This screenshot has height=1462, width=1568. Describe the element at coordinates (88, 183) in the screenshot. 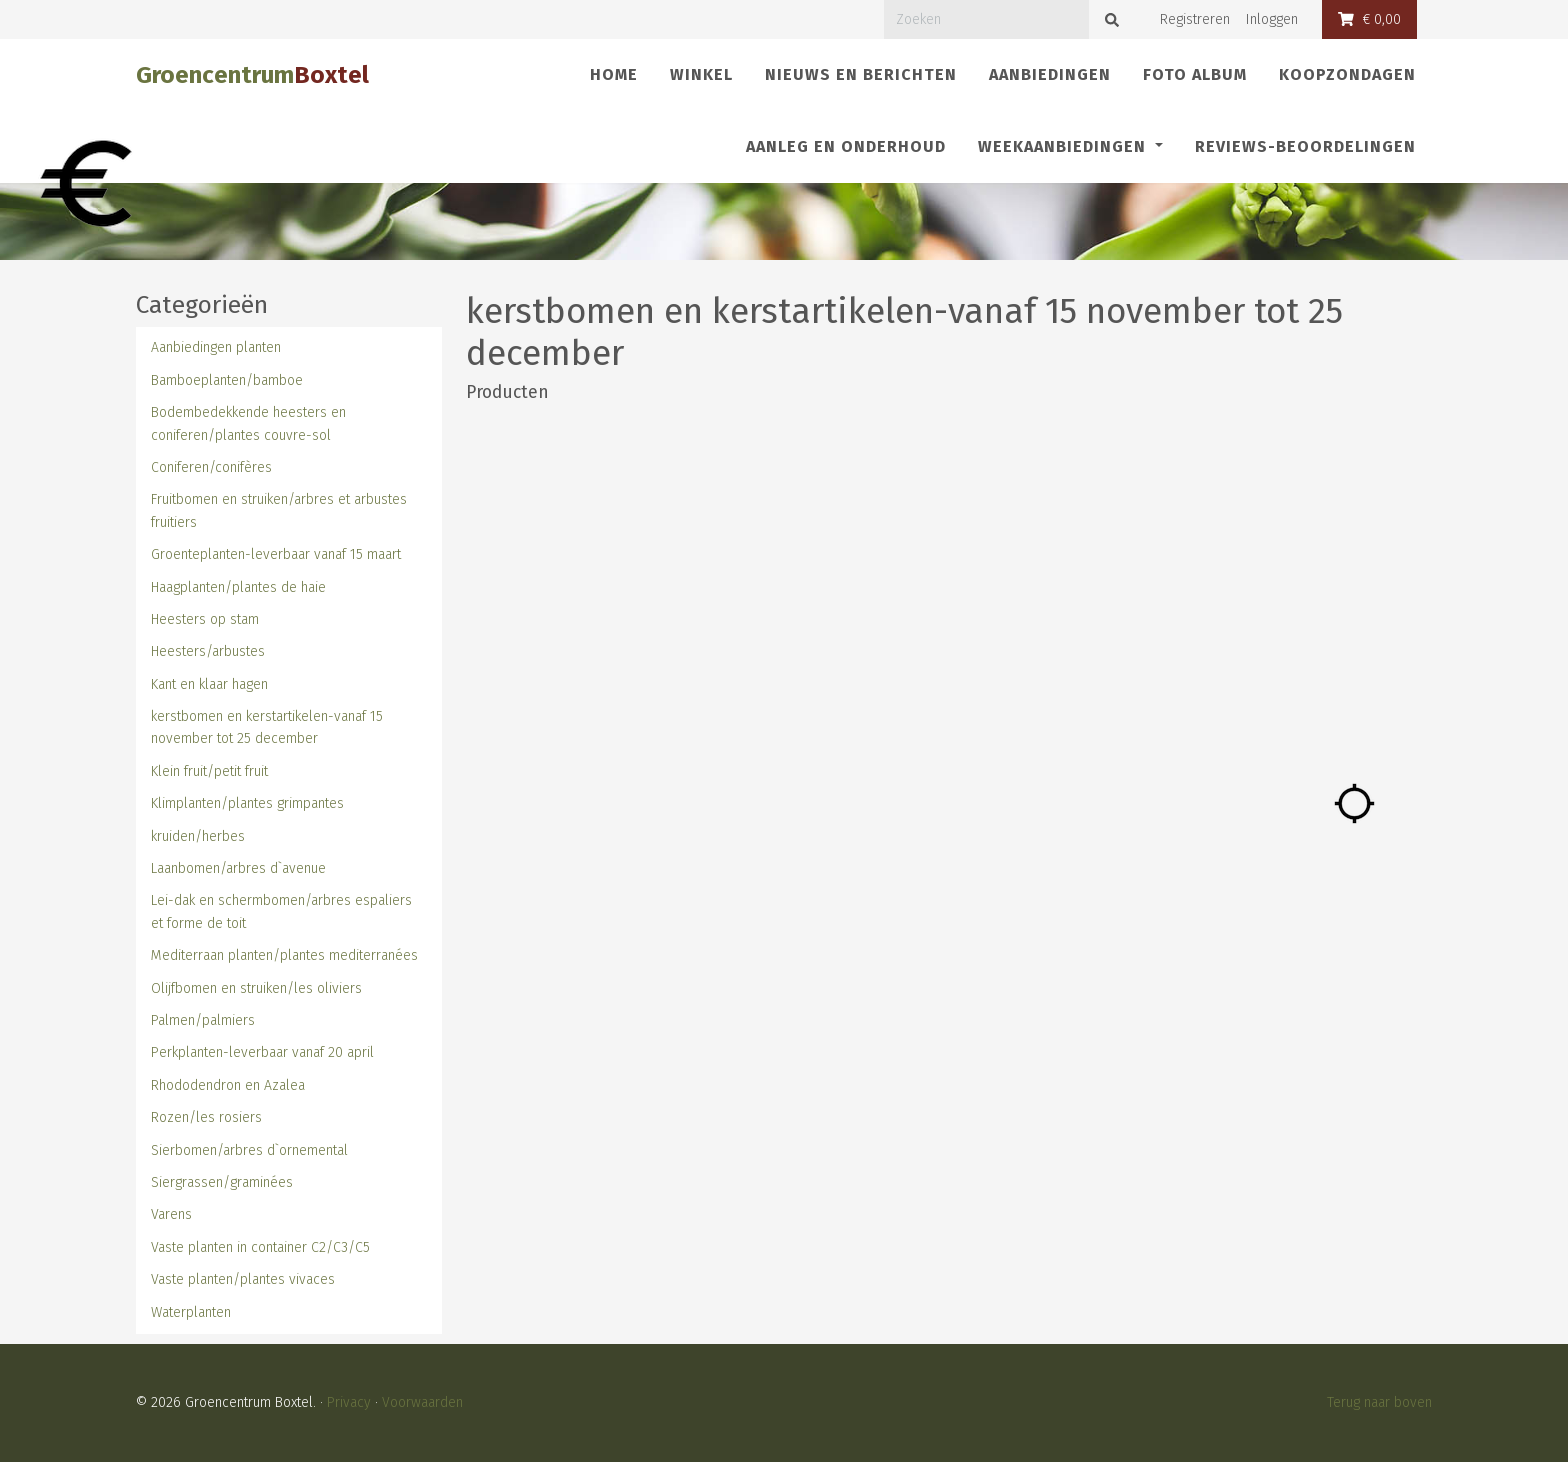

I see `view or manage euro currency settings` at that location.